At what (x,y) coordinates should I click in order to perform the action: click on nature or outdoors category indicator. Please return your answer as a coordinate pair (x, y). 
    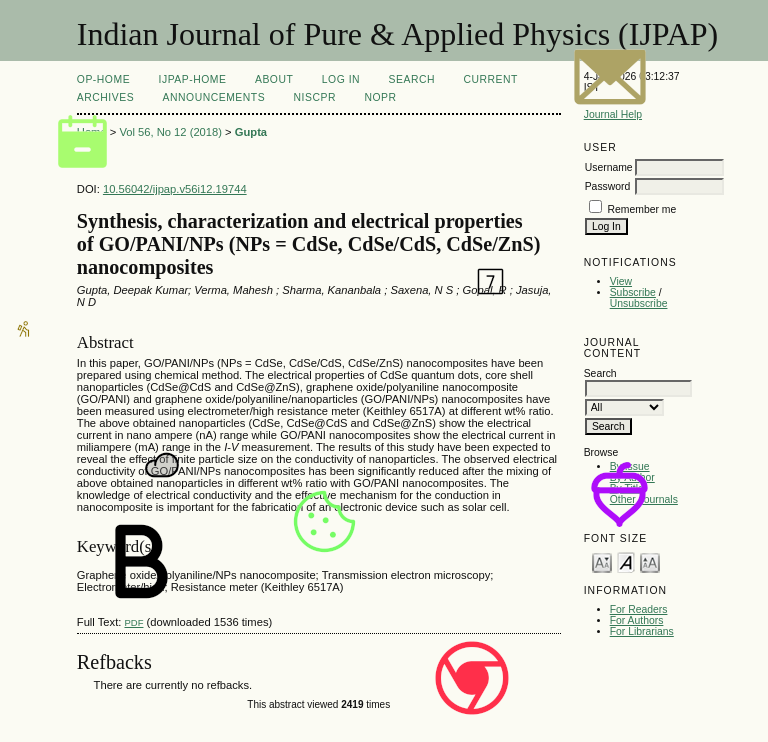
    Looking at the image, I should click on (619, 494).